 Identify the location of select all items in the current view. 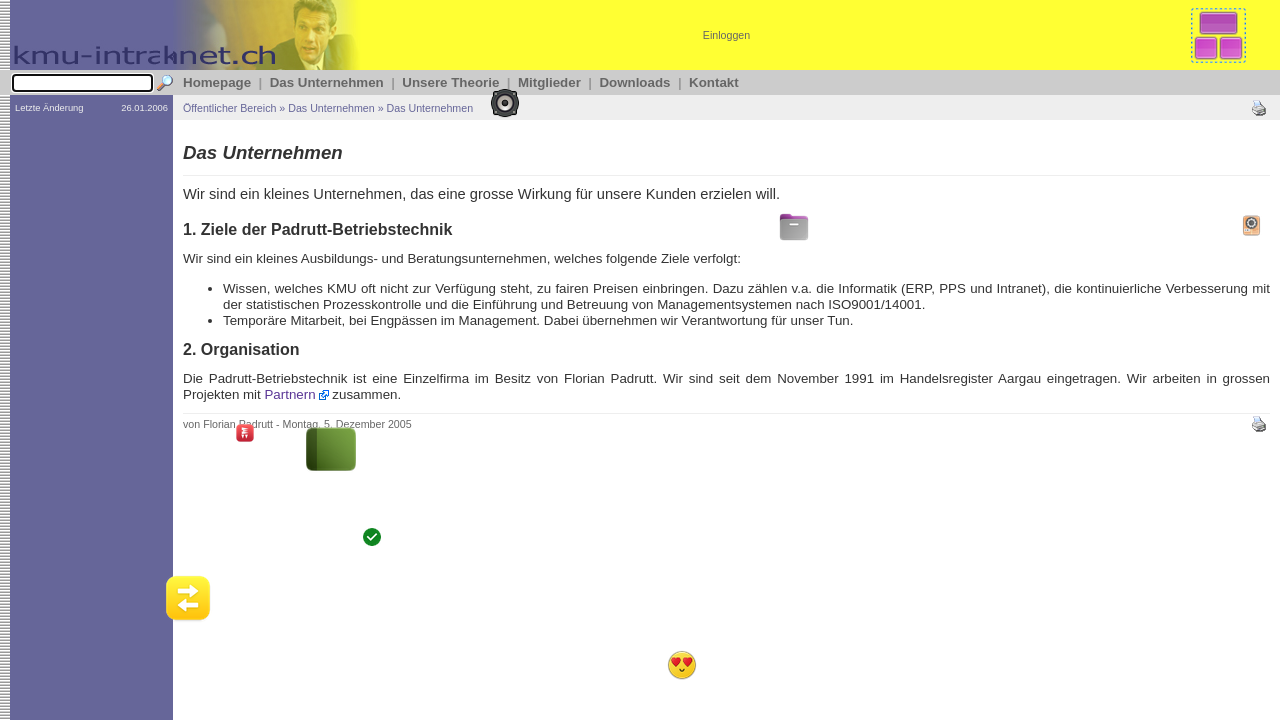
(1218, 35).